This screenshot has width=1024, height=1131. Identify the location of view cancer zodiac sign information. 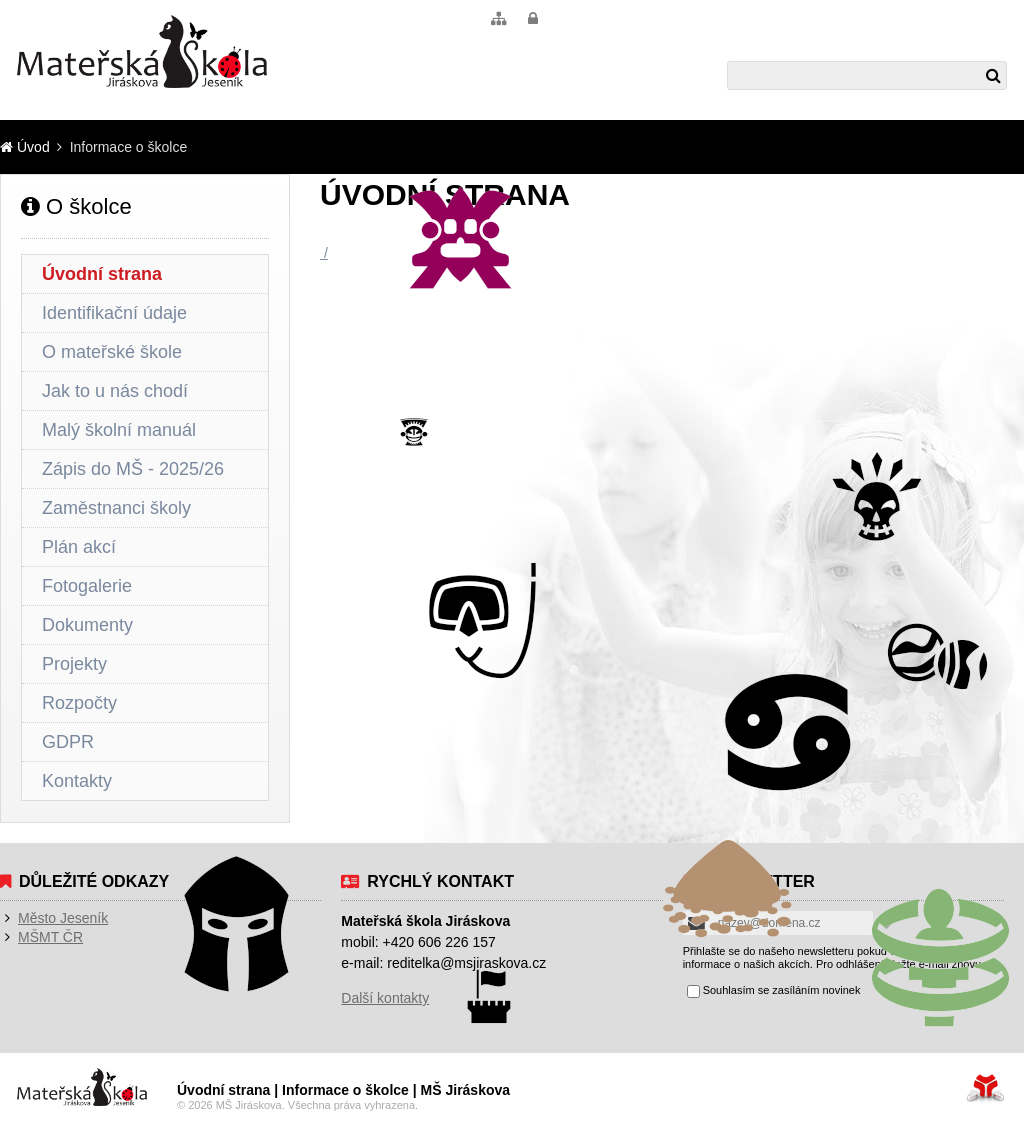
(788, 733).